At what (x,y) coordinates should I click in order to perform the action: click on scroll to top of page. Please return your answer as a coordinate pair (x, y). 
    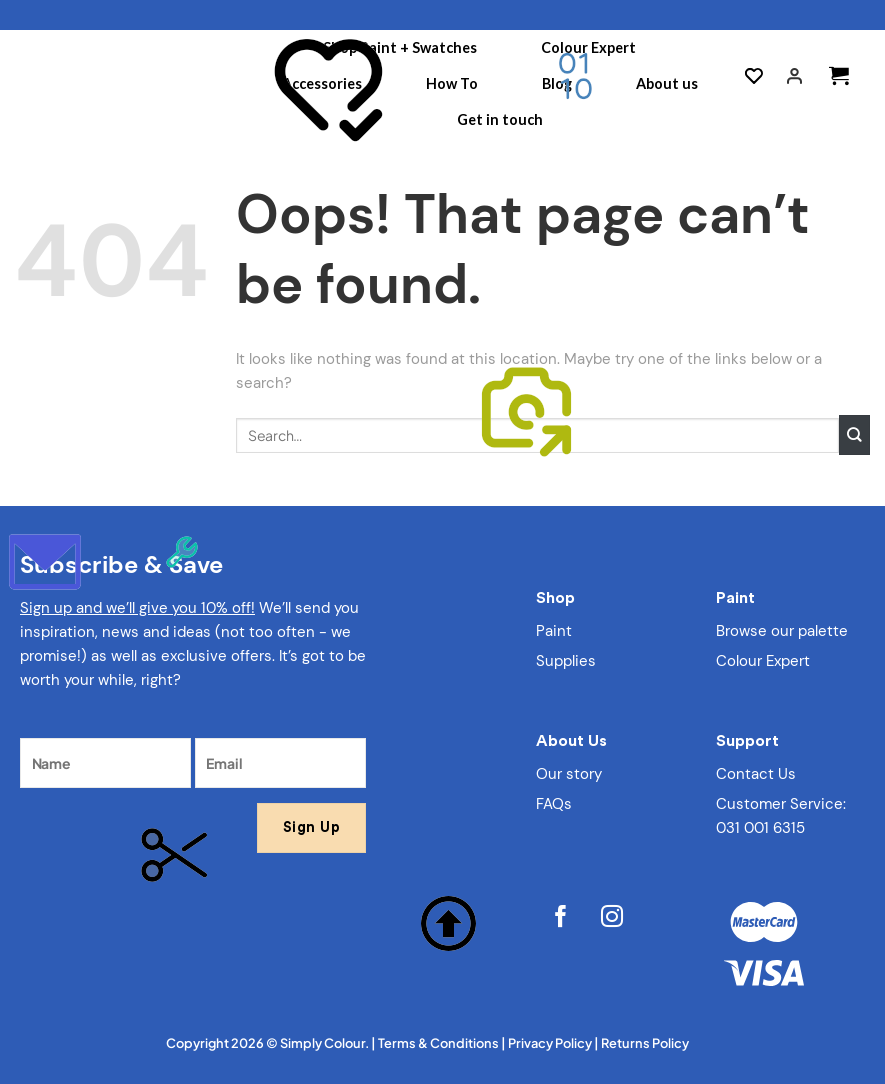
    Looking at the image, I should click on (448, 923).